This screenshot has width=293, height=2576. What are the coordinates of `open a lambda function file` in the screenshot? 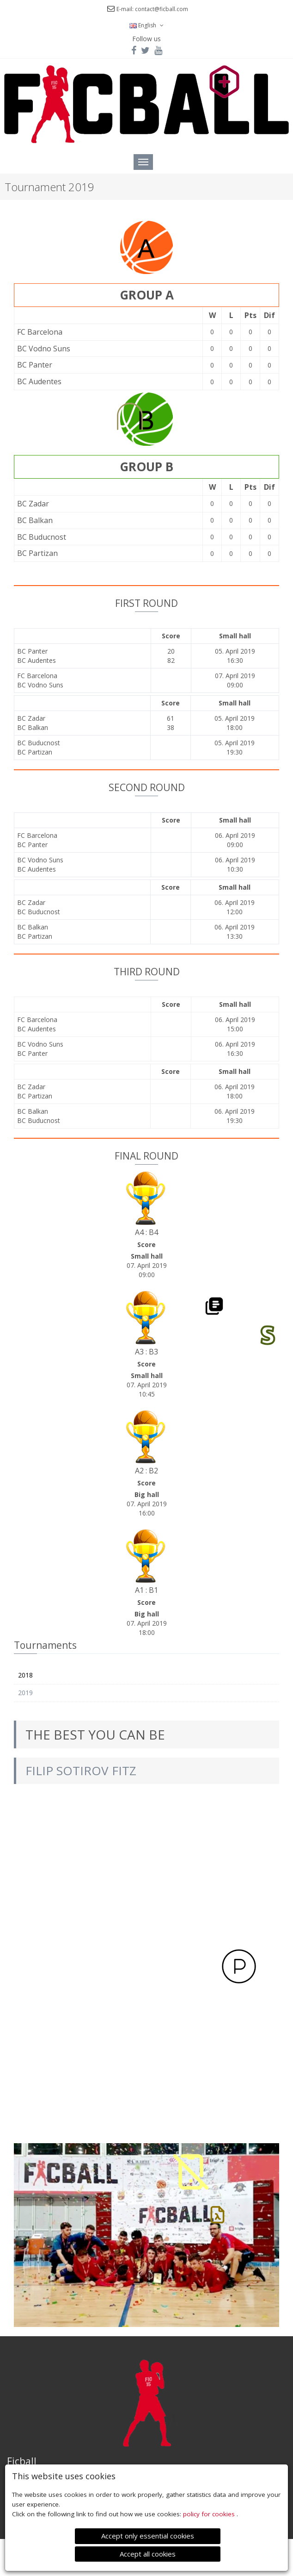 It's located at (217, 2214).